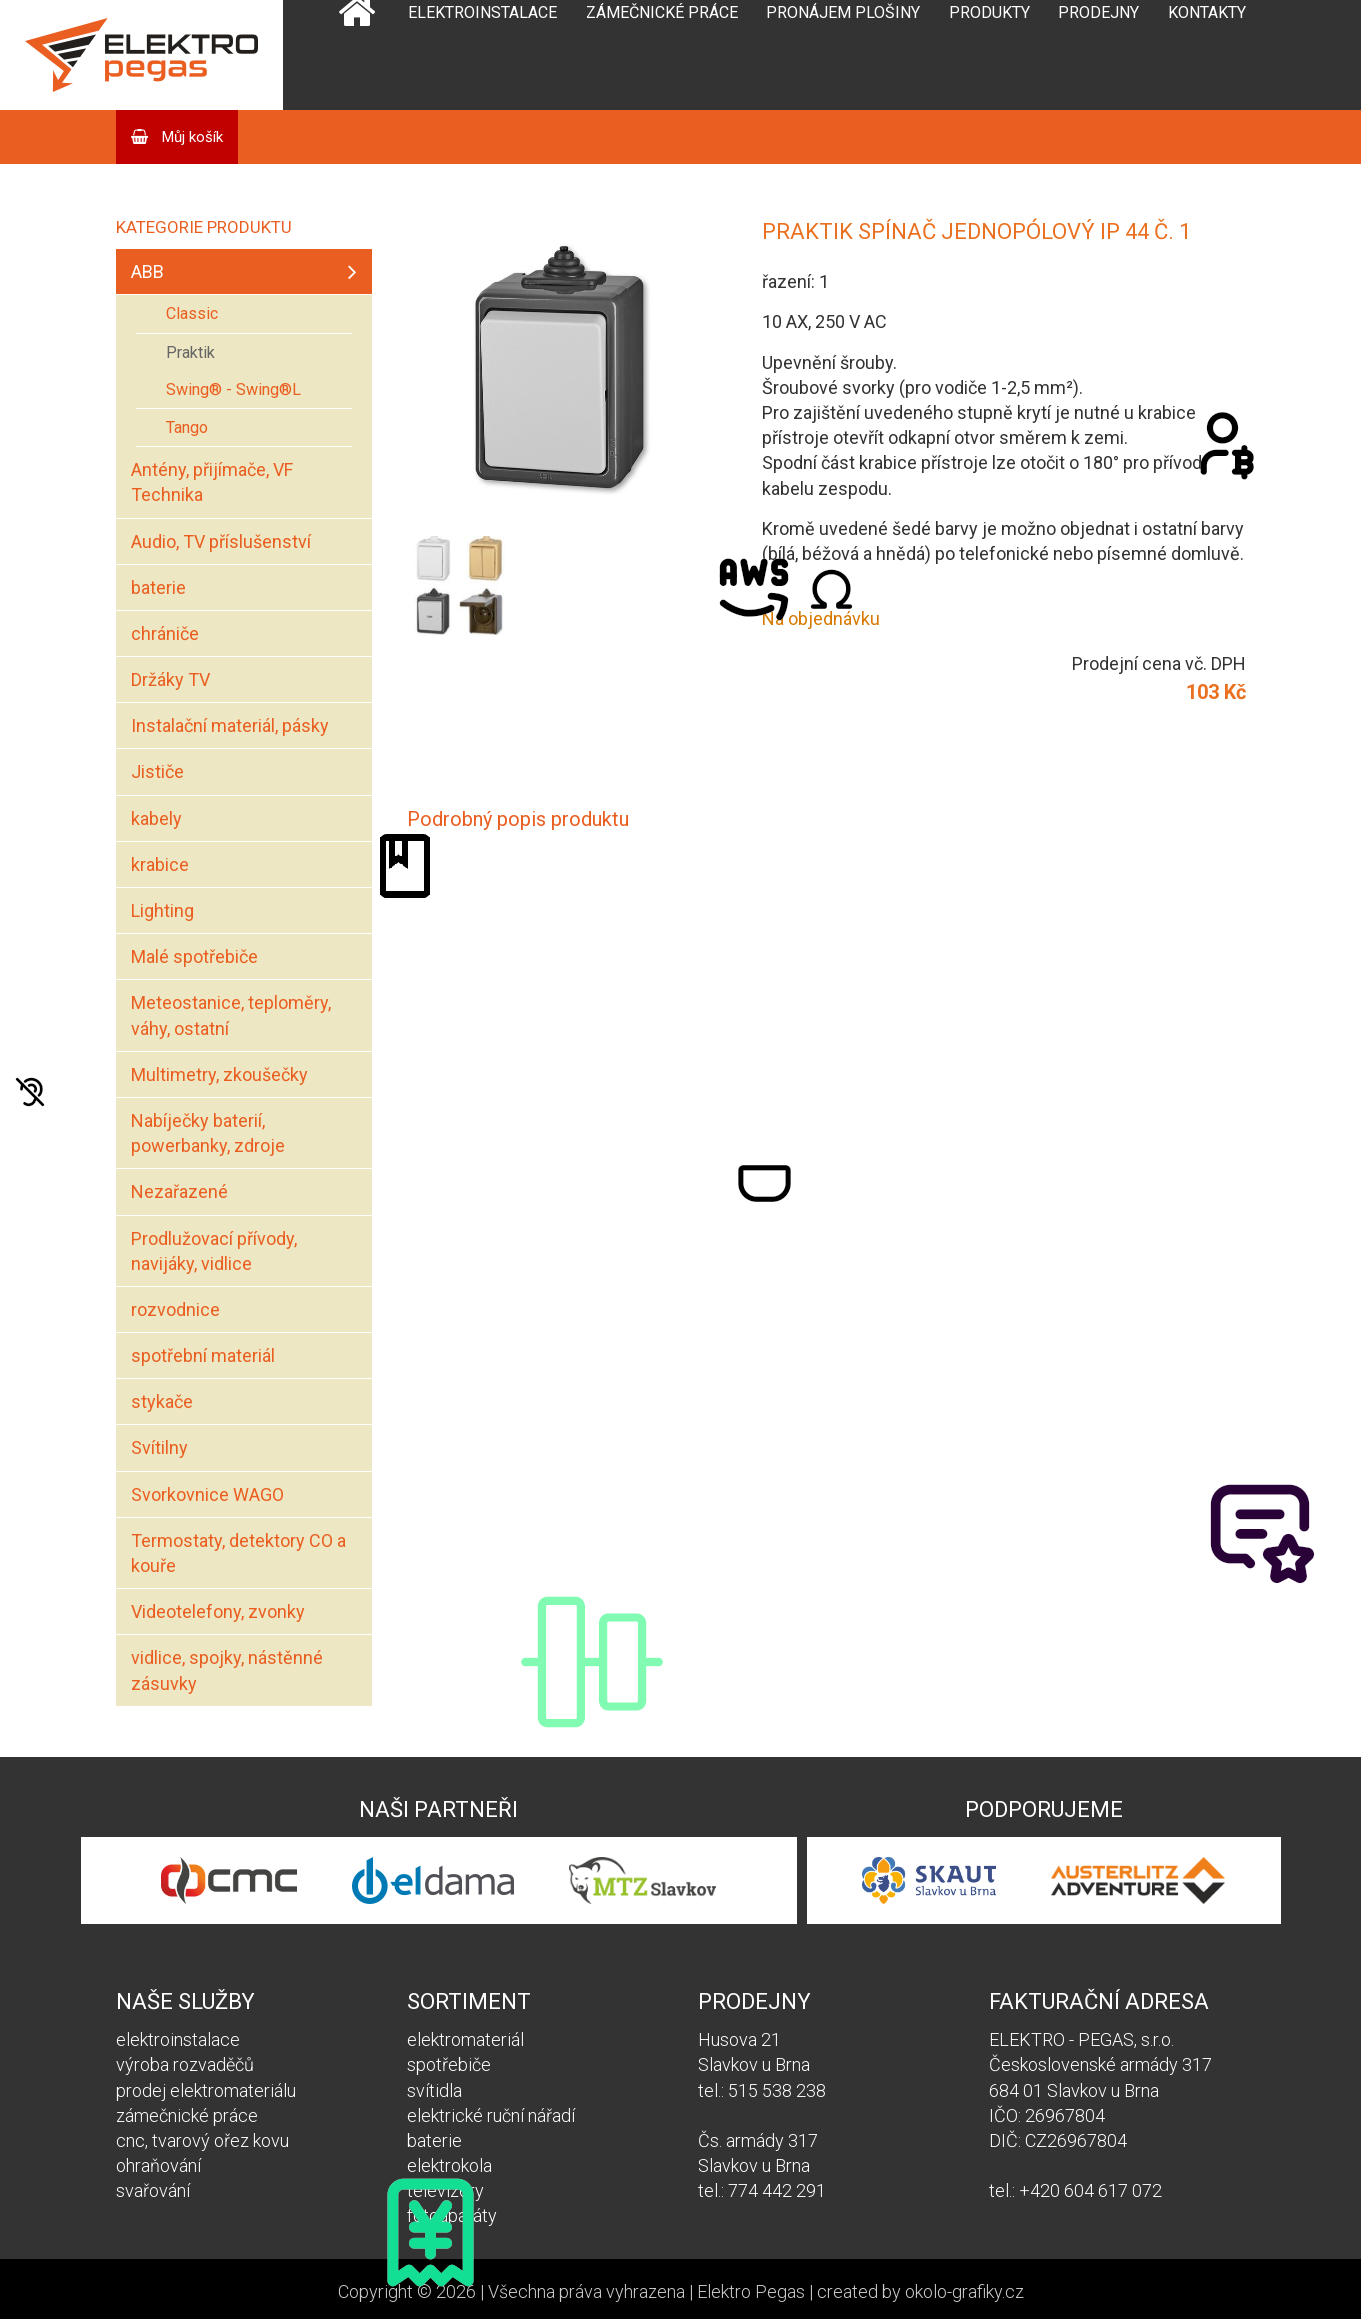 The image size is (1361, 2319). What do you see at coordinates (405, 866) in the screenshot?
I see `access your classes or courses` at bounding box center [405, 866].